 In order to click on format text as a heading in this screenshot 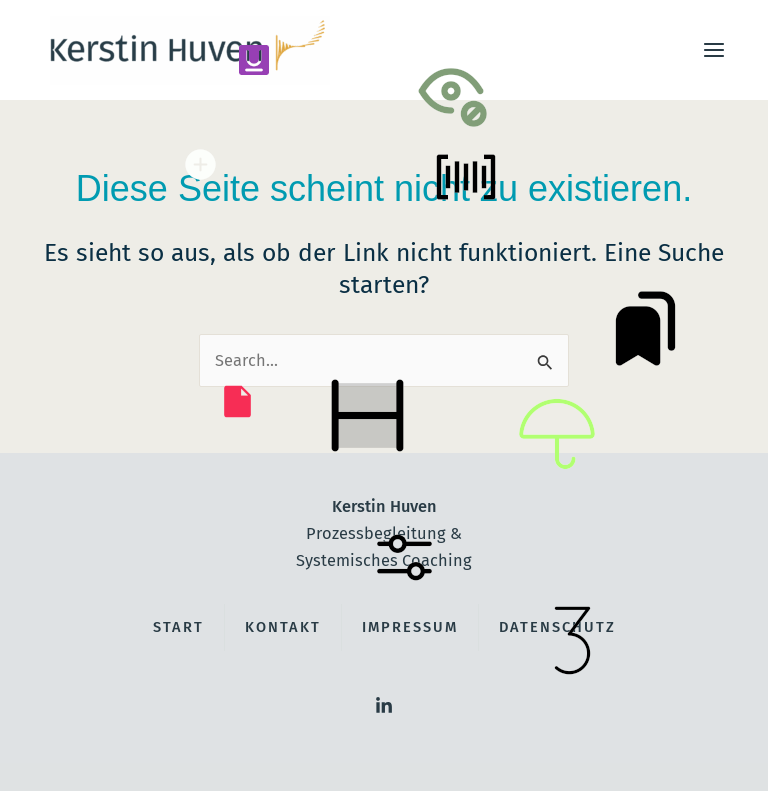, I will do `click(367, 415)`.